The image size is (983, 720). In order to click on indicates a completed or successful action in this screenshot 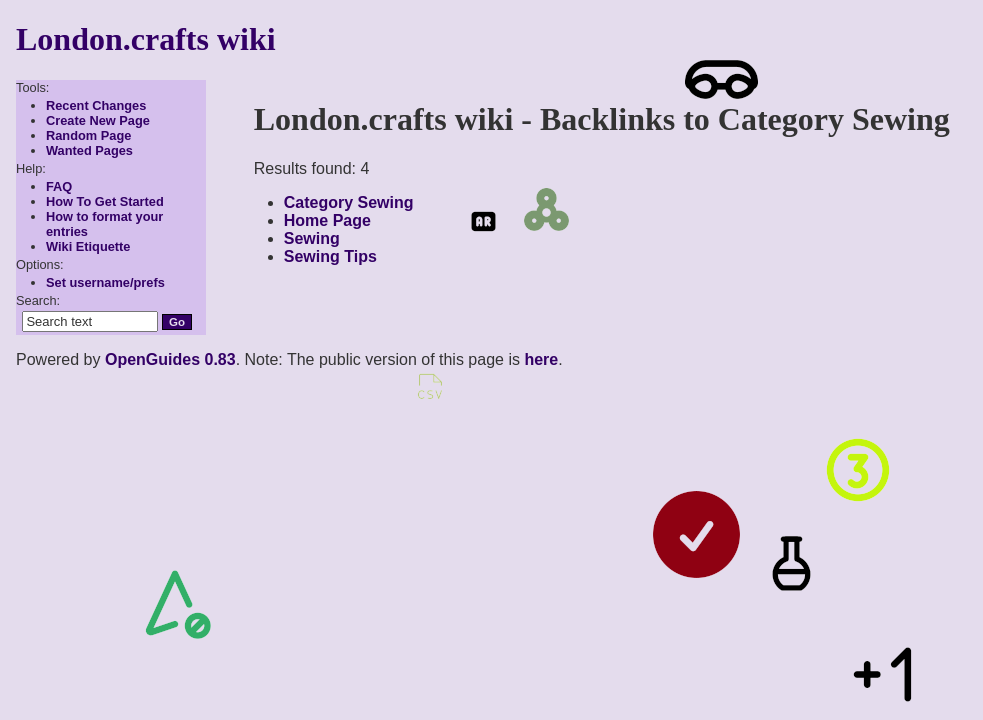, I will do `click(696, 534)`.